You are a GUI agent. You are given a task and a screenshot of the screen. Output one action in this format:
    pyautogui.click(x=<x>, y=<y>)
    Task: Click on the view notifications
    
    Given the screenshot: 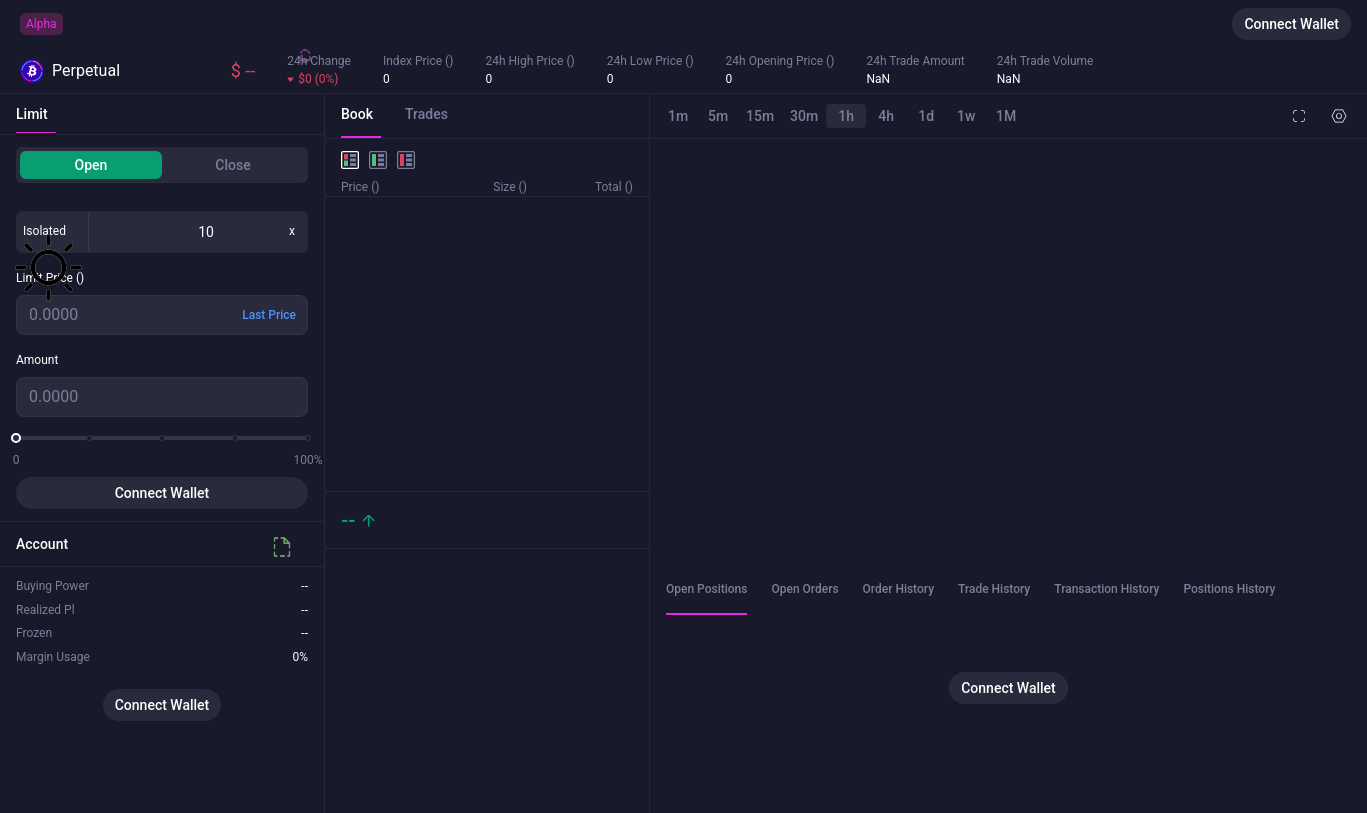 What is the action you would take?
    pyautogui.click(x=305, y=56)
    